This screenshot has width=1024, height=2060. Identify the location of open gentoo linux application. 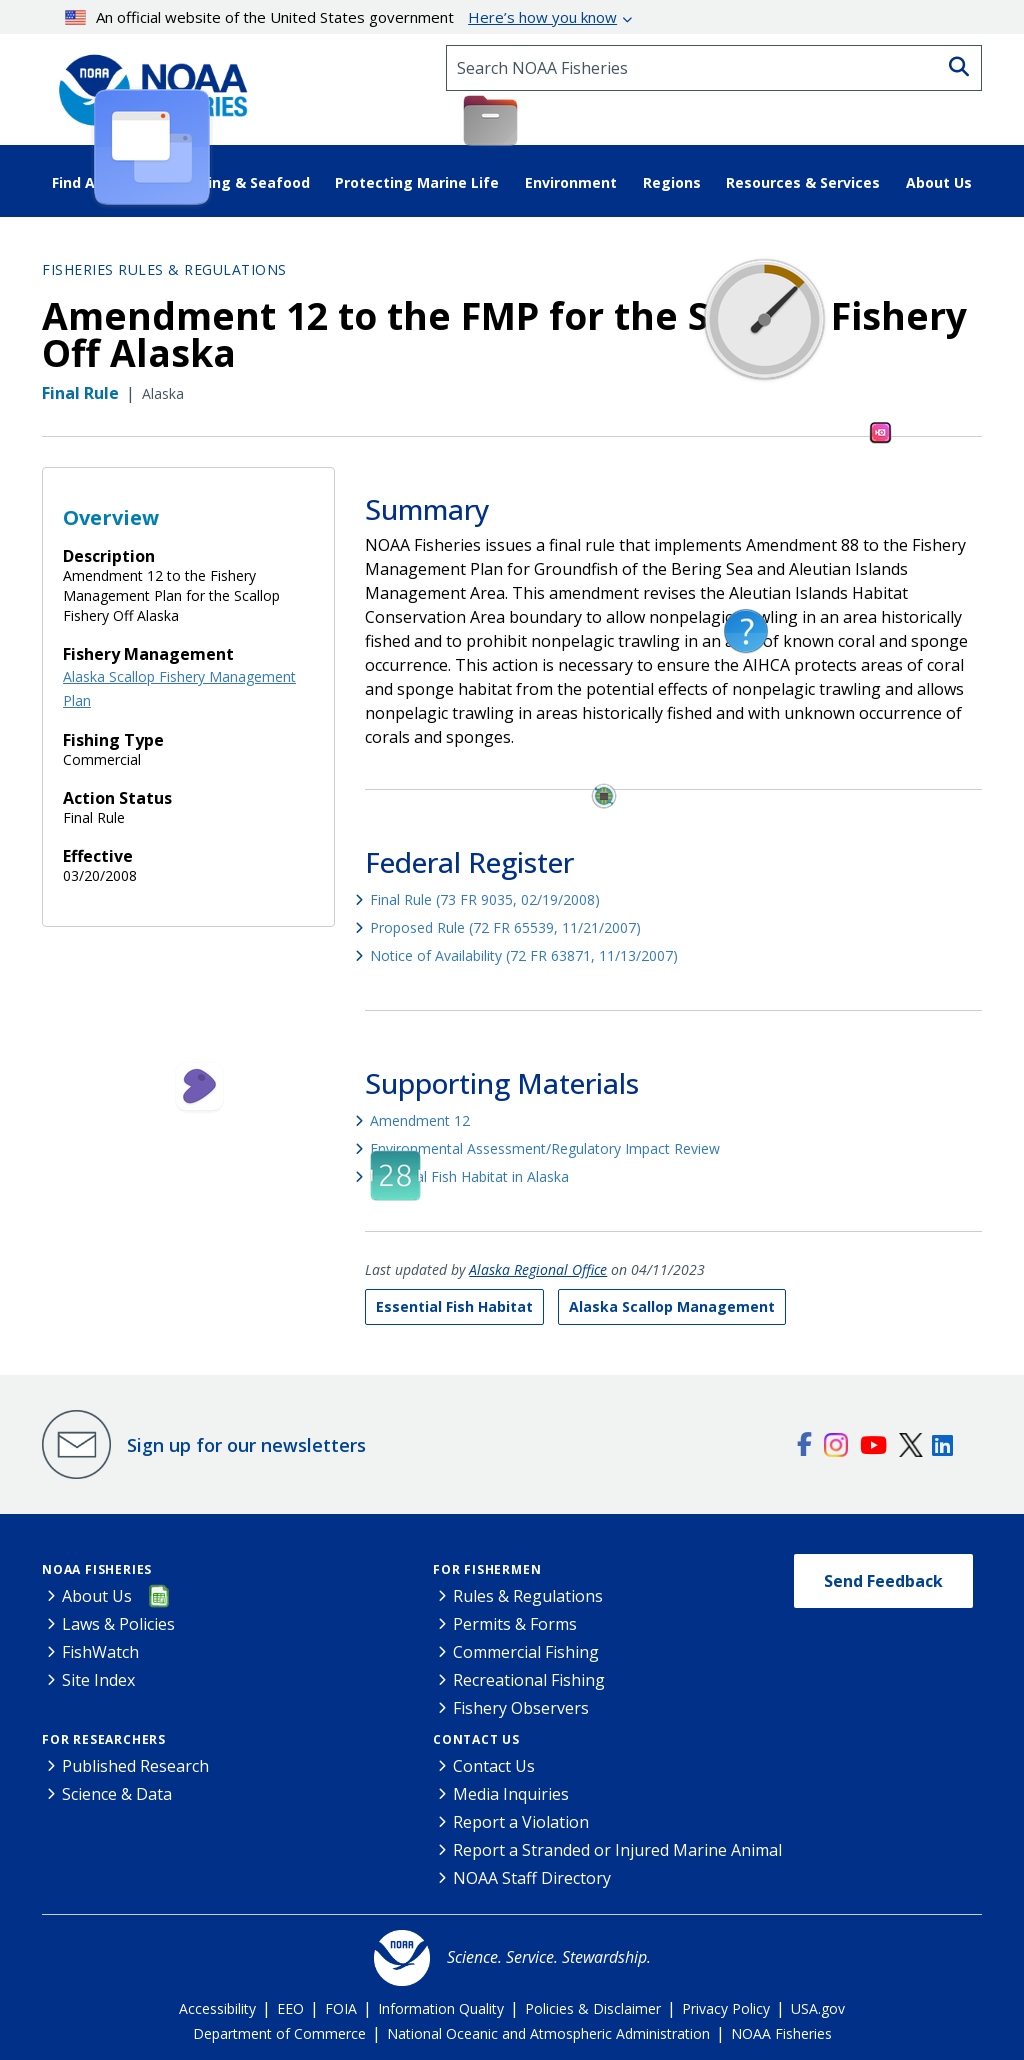
(199, 1086).